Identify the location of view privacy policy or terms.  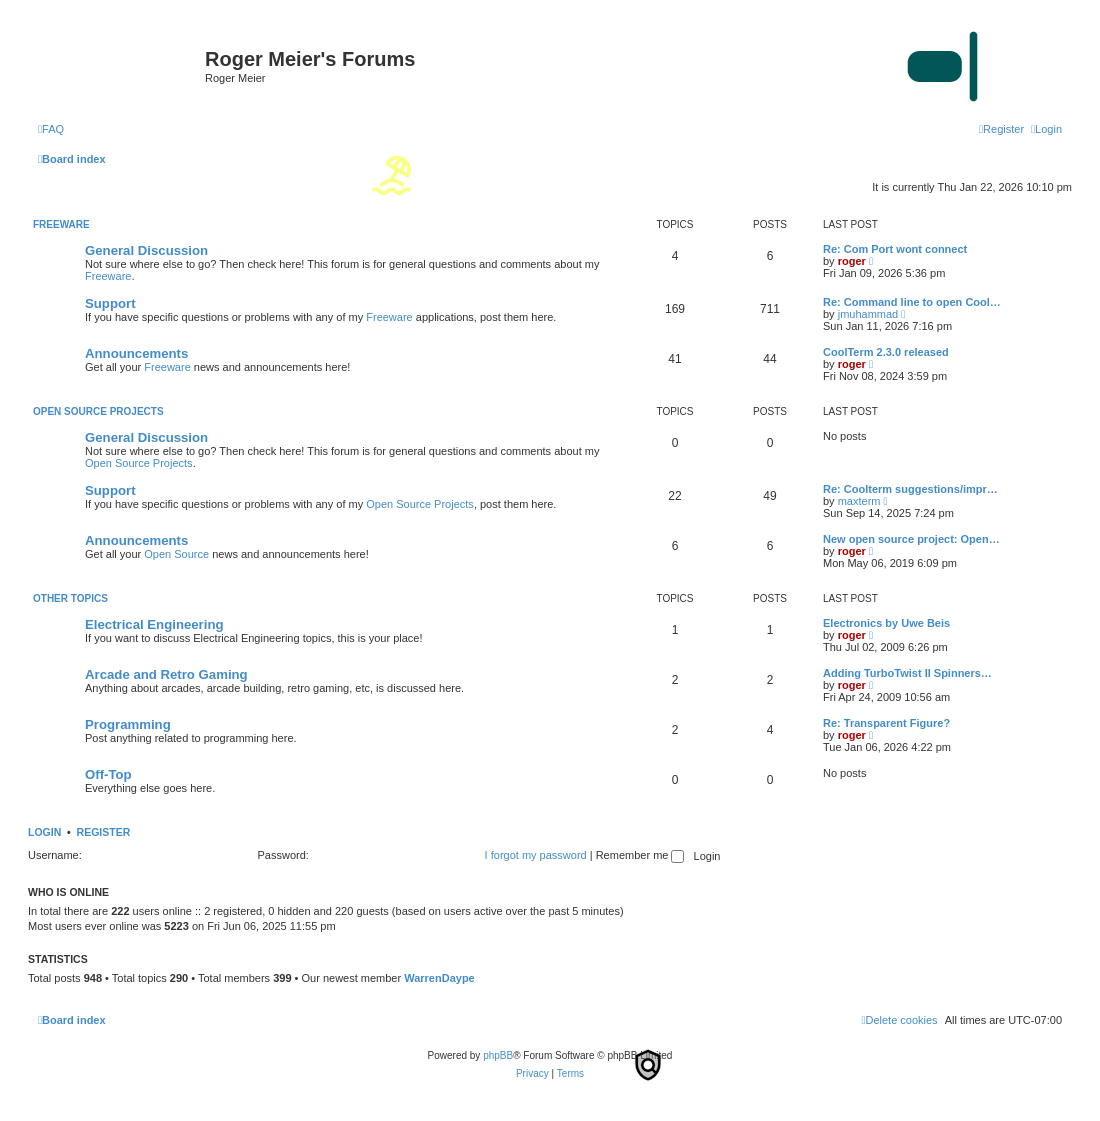
(648, 1065).